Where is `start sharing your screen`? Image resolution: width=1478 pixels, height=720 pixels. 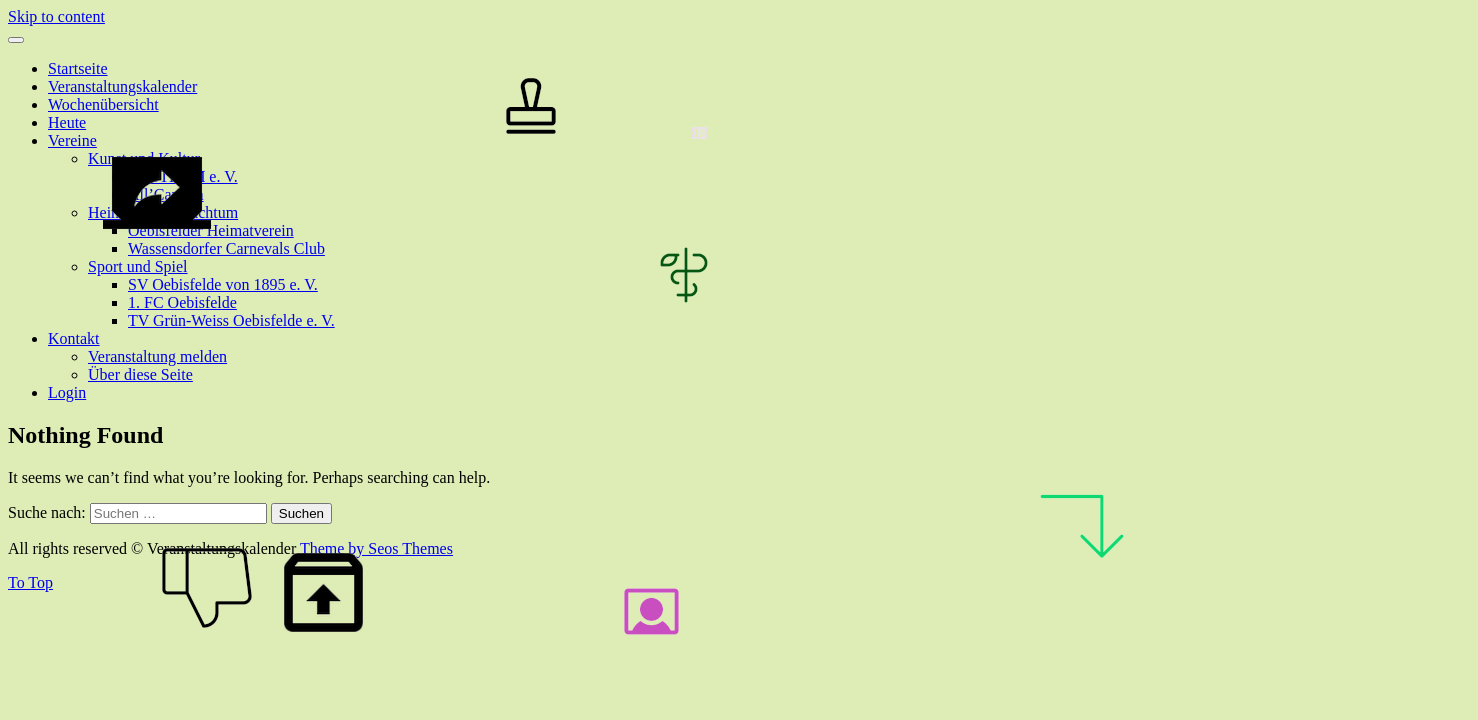 start sharing your screen is located at coordinates (157, 193).